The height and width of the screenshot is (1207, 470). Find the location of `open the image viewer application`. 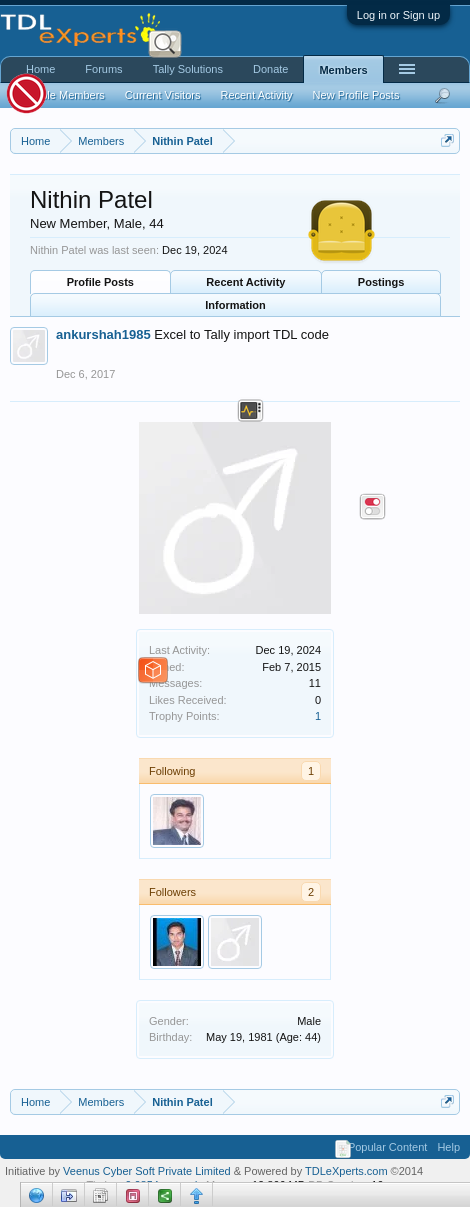

open the image viewer application is located at coordinates (165, 44).